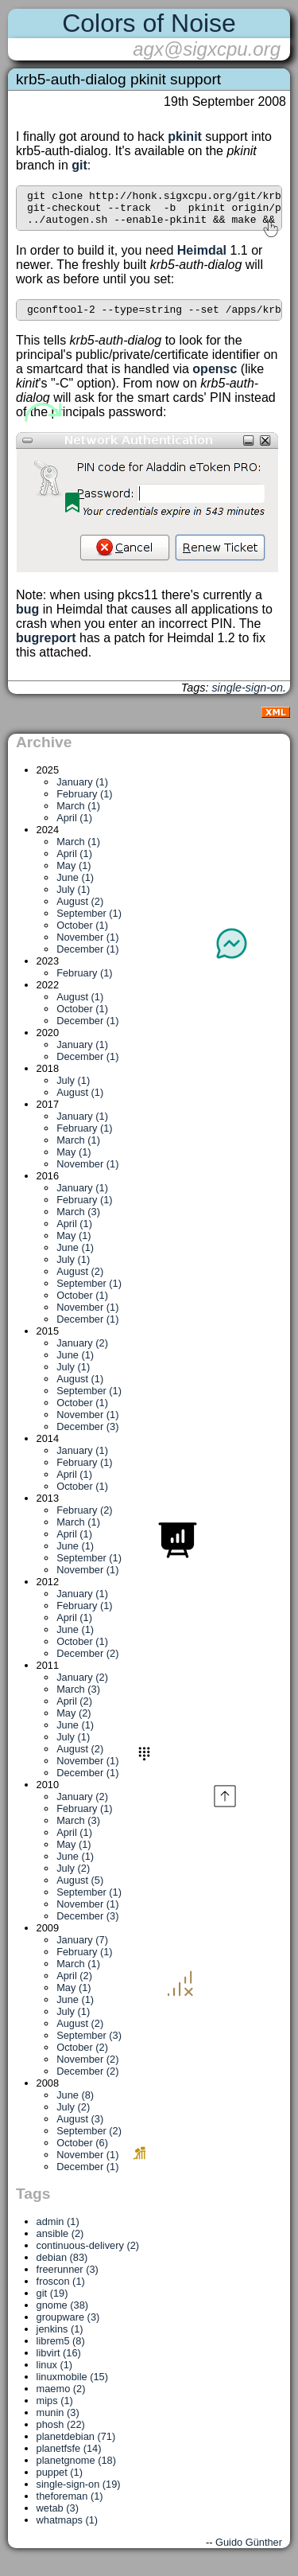  What do you see at coordinates (177, 1540) in the screenshot?
I see `view presentation or slideshow` at bounding box center [177, 1540].